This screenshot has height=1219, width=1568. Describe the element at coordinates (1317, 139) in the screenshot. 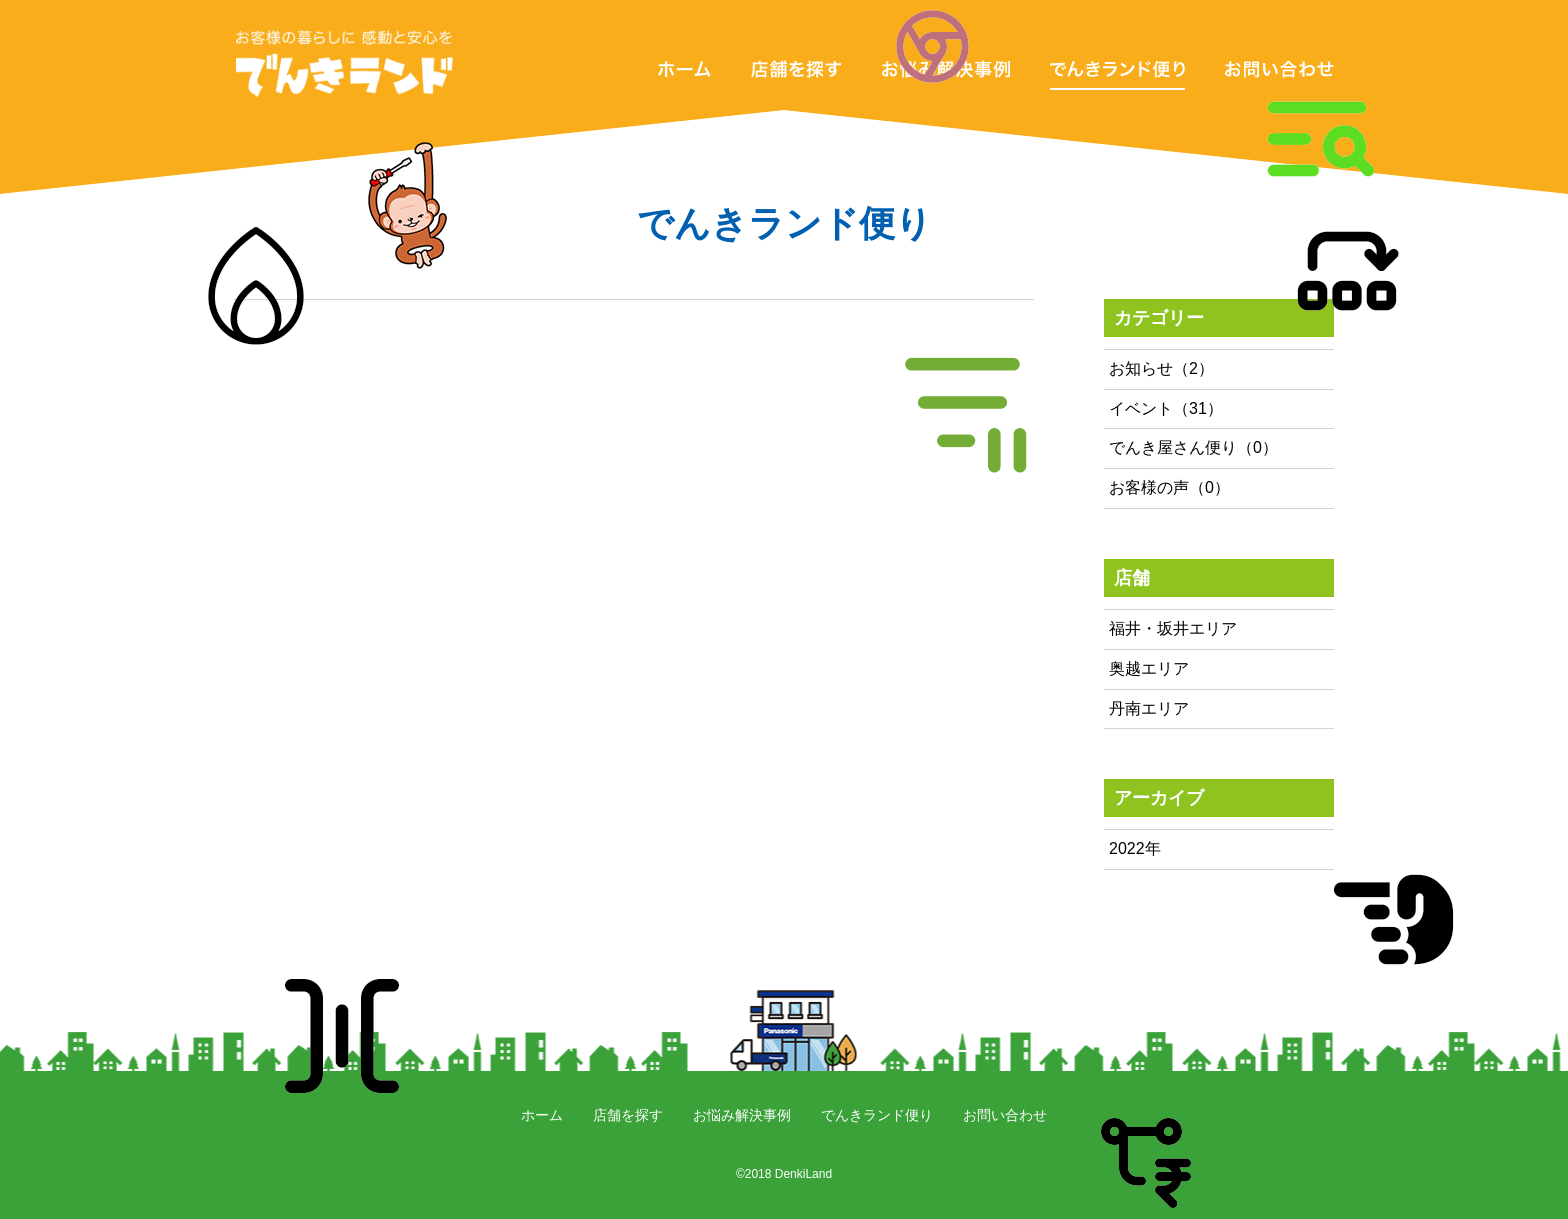

I see `search within a list` at that location.